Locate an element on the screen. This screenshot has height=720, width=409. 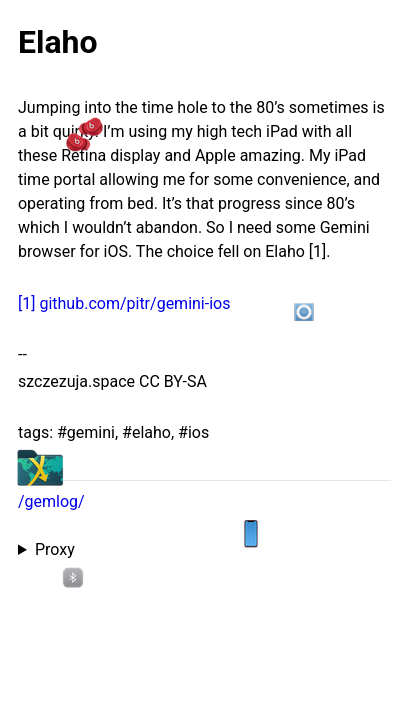
folder containing JDownloader downloads is located at coordinates (40, 469).